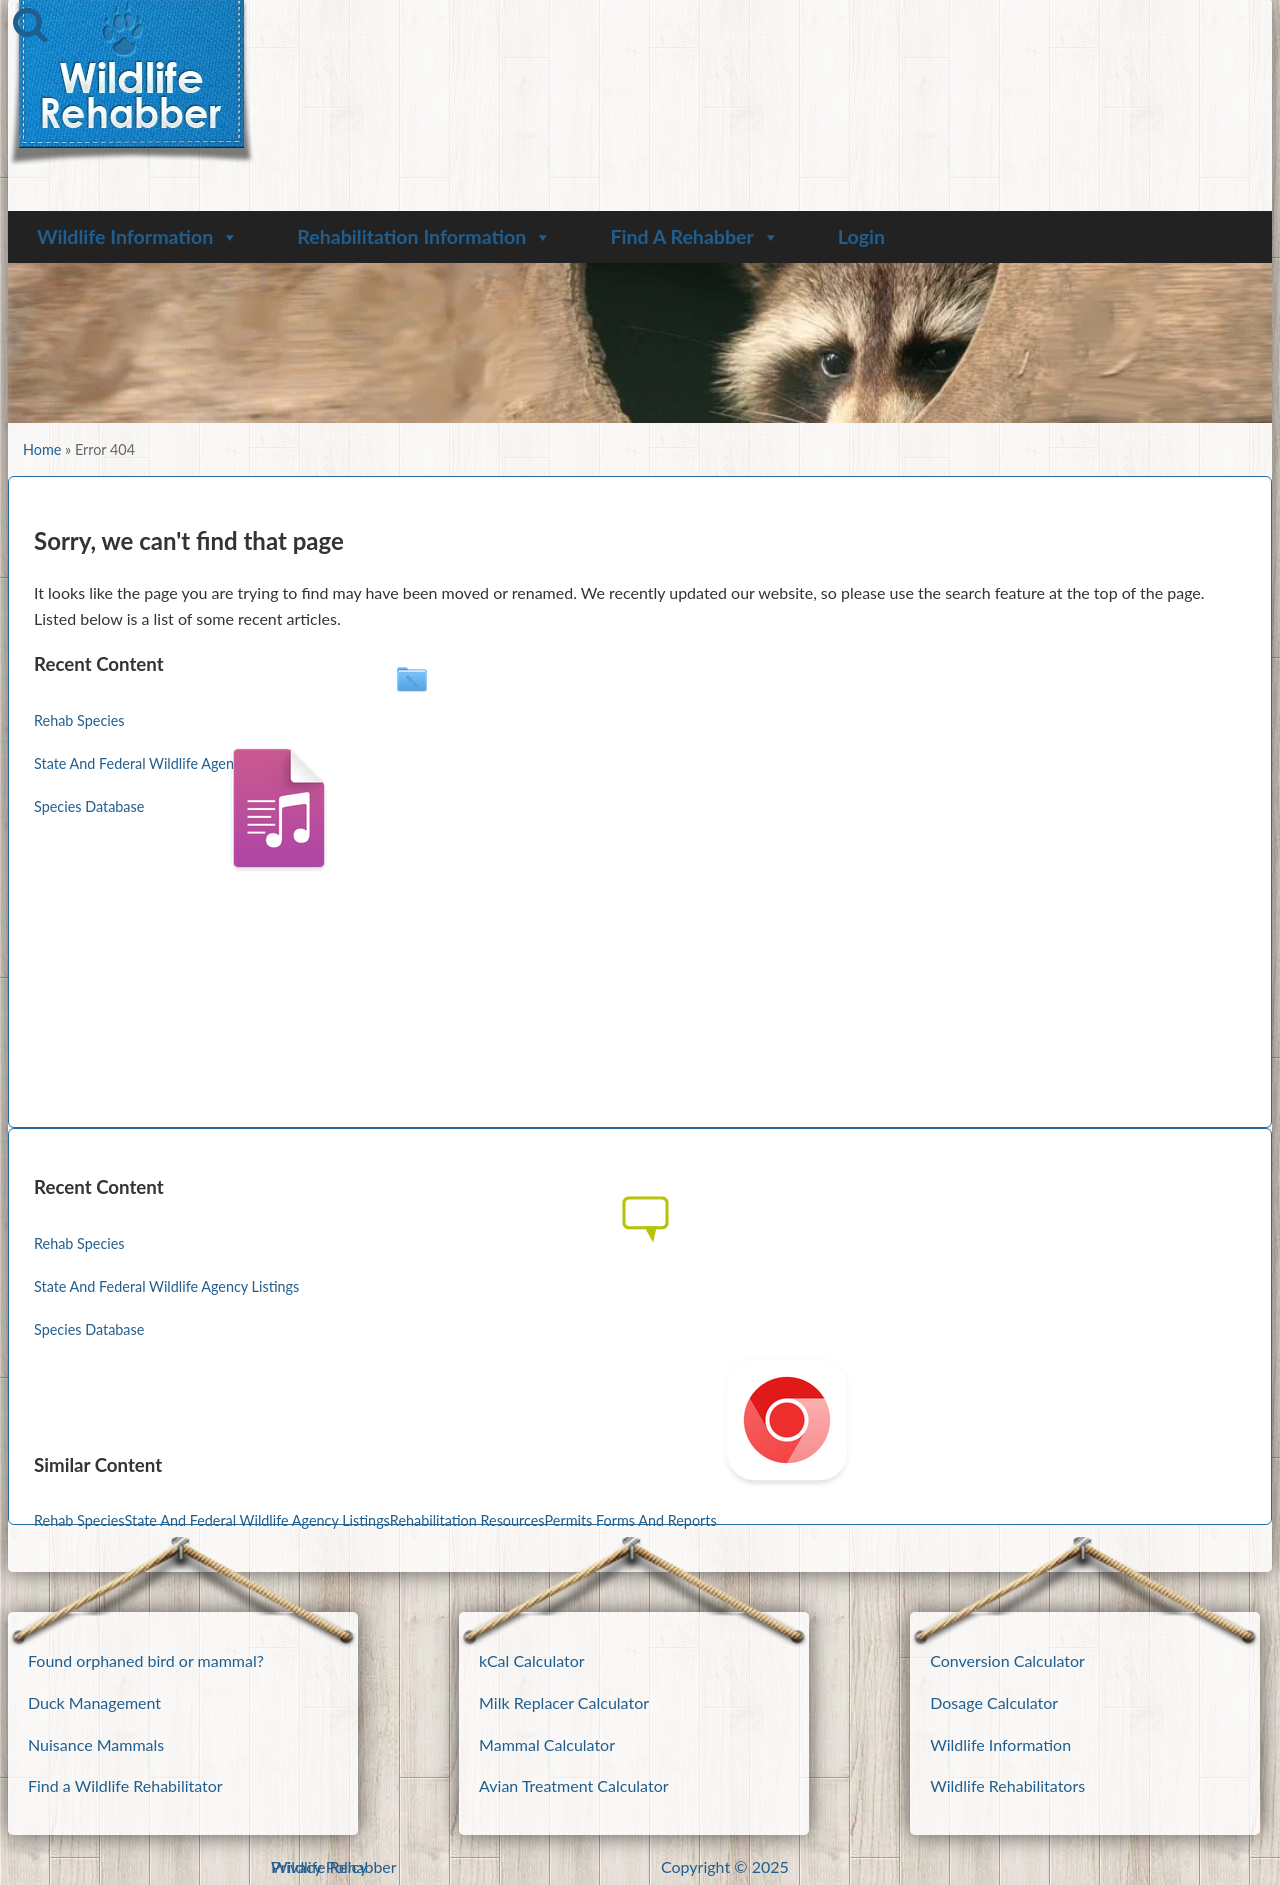 The height and width of the screenshot is (1885, 1280). I want to click on folder containing color picker or eyedropper tool assets, so click(412, 679).